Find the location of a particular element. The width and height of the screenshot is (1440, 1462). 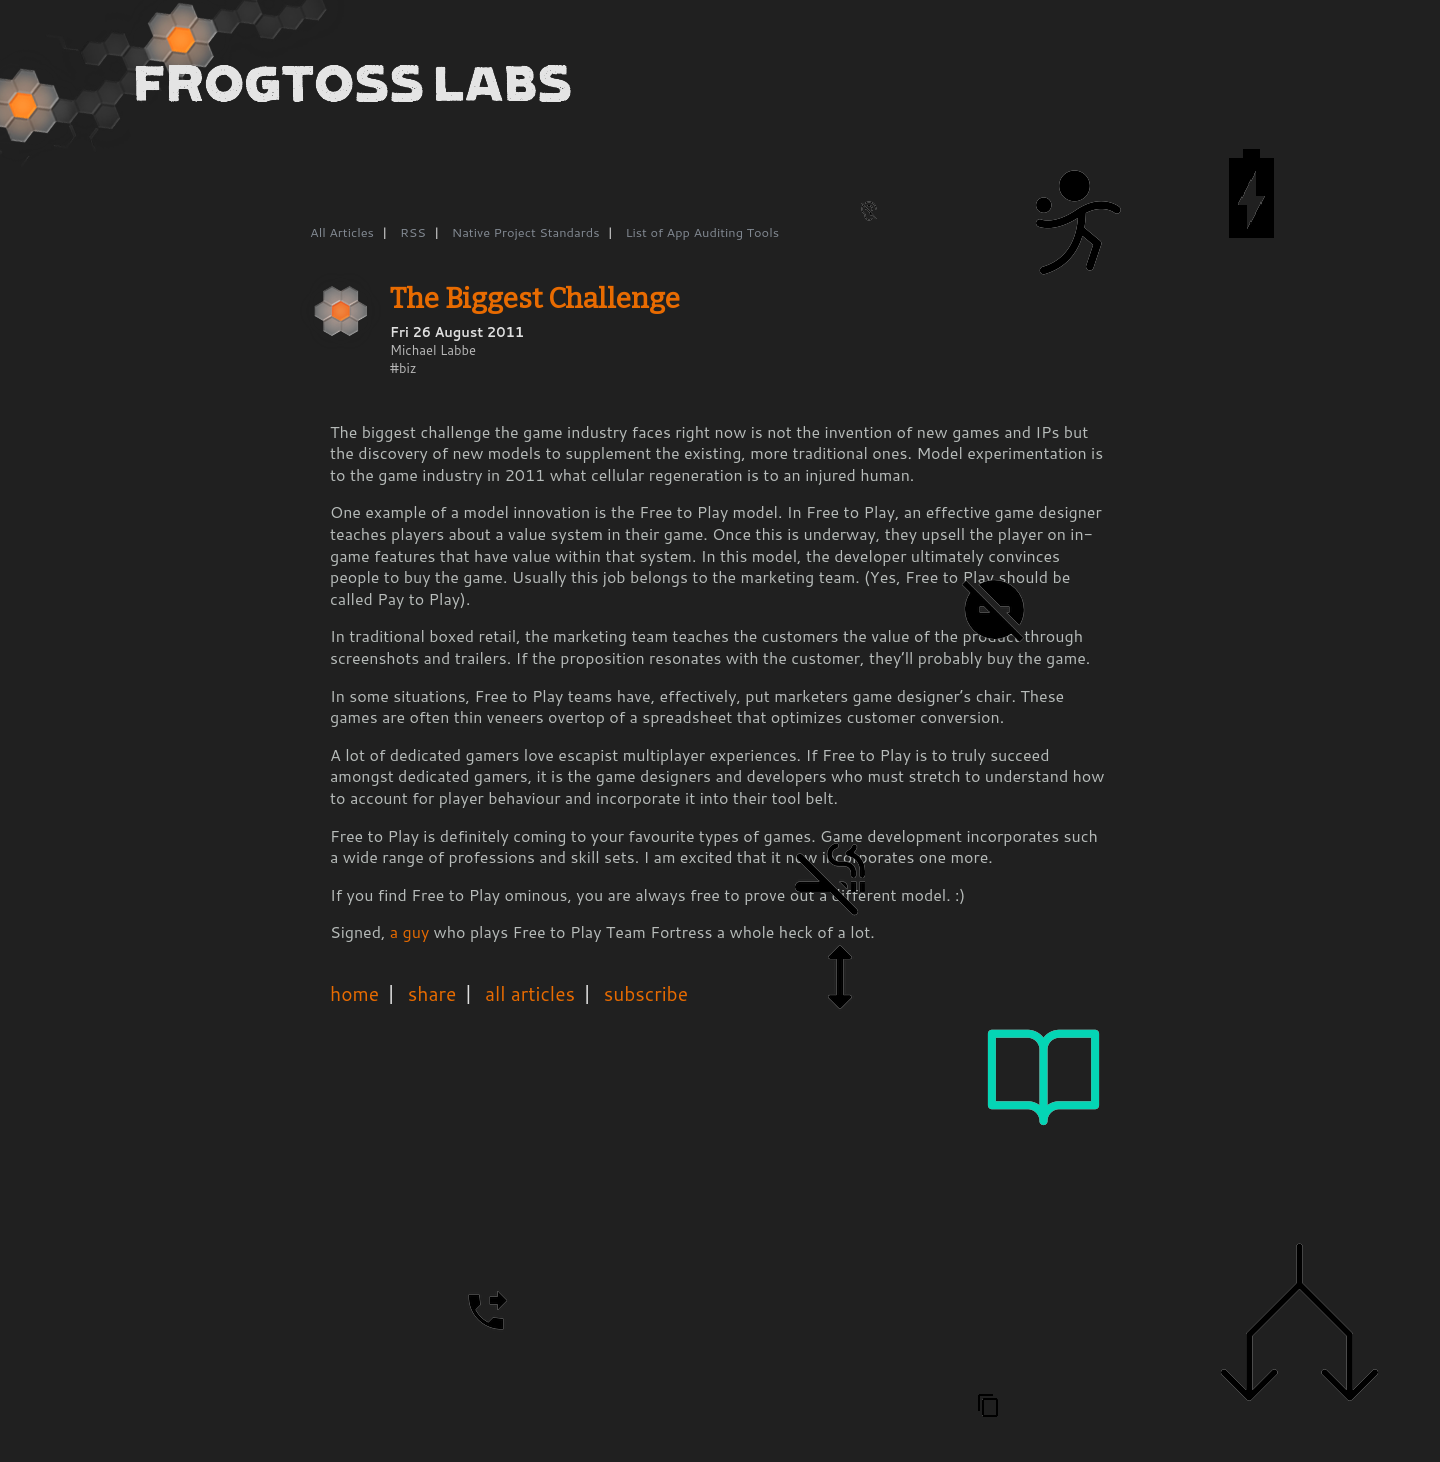

mute or disable audio/sound is located at coordinates (869, 211).